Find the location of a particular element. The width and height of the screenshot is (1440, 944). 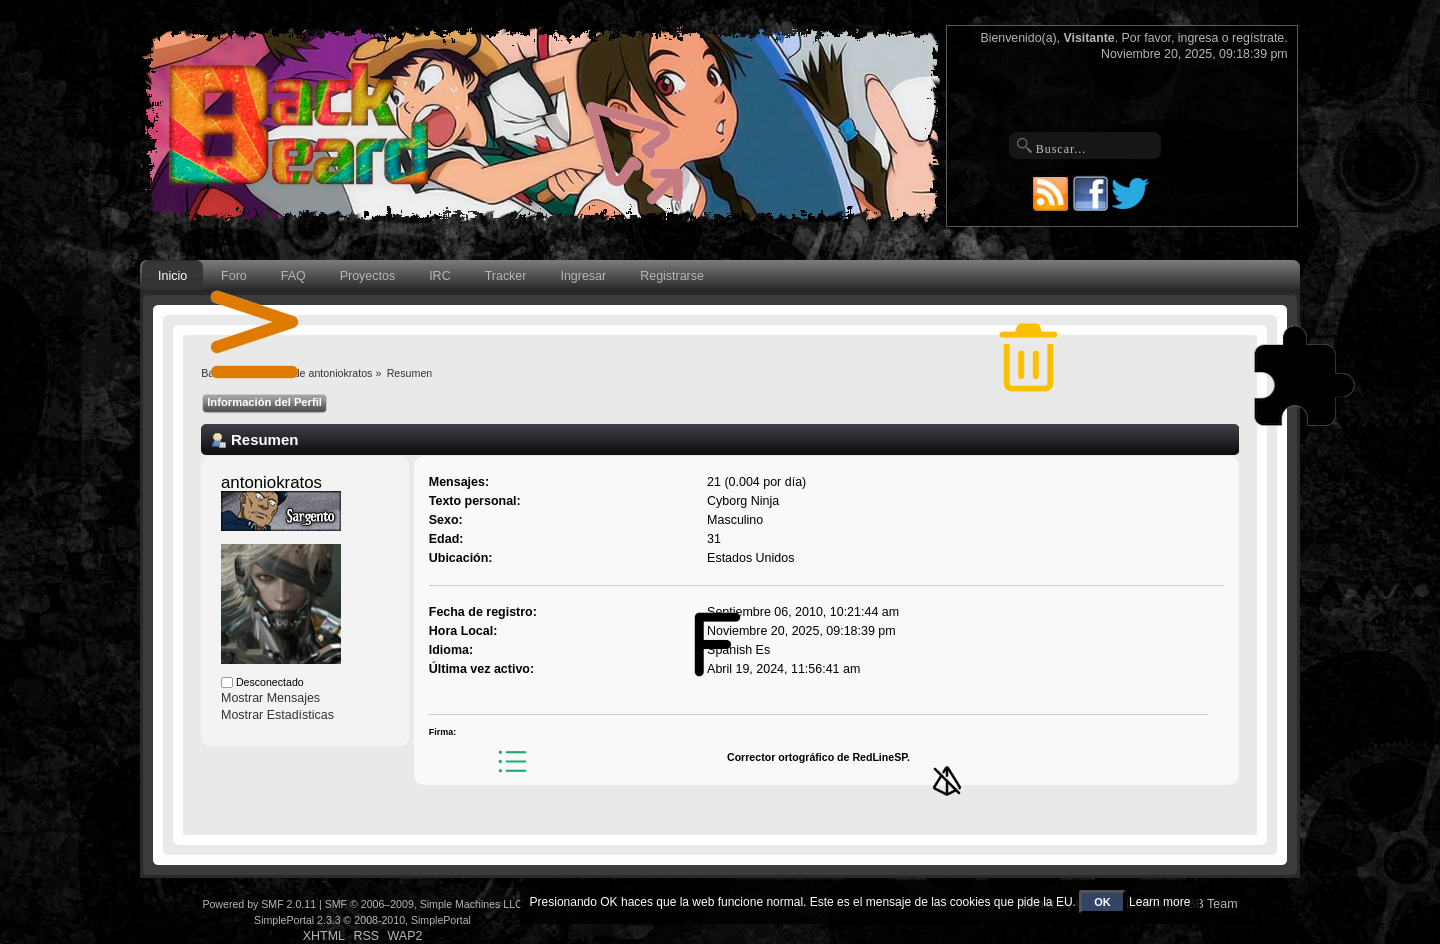

indicates a minimum value requirement is located at coordinates (254, 334).